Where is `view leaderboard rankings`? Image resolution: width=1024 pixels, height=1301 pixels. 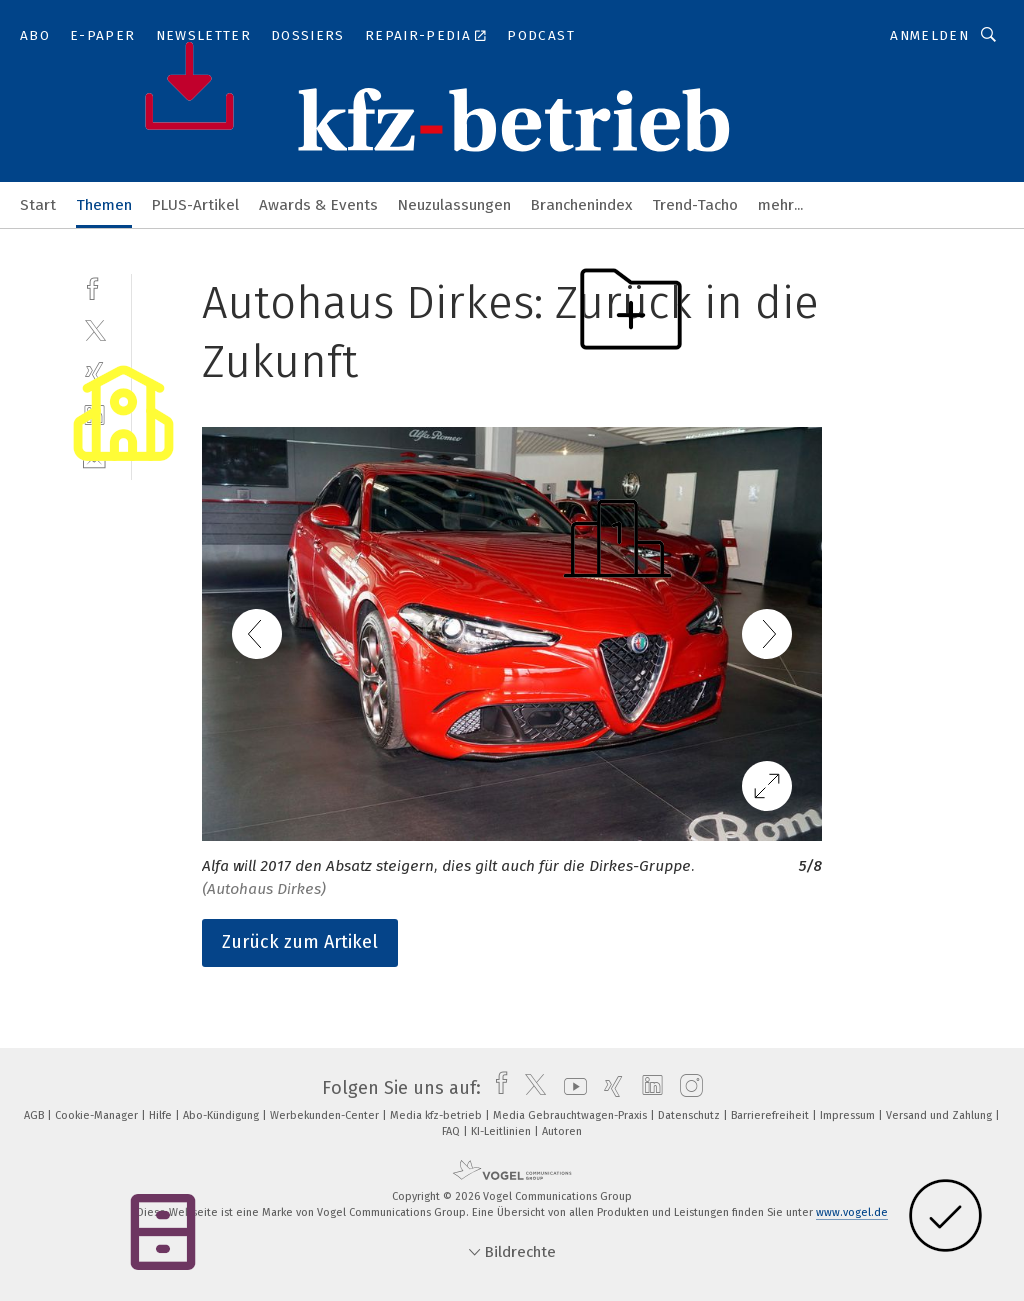
view leaderboard rankings is located at coordinates (617, 538).